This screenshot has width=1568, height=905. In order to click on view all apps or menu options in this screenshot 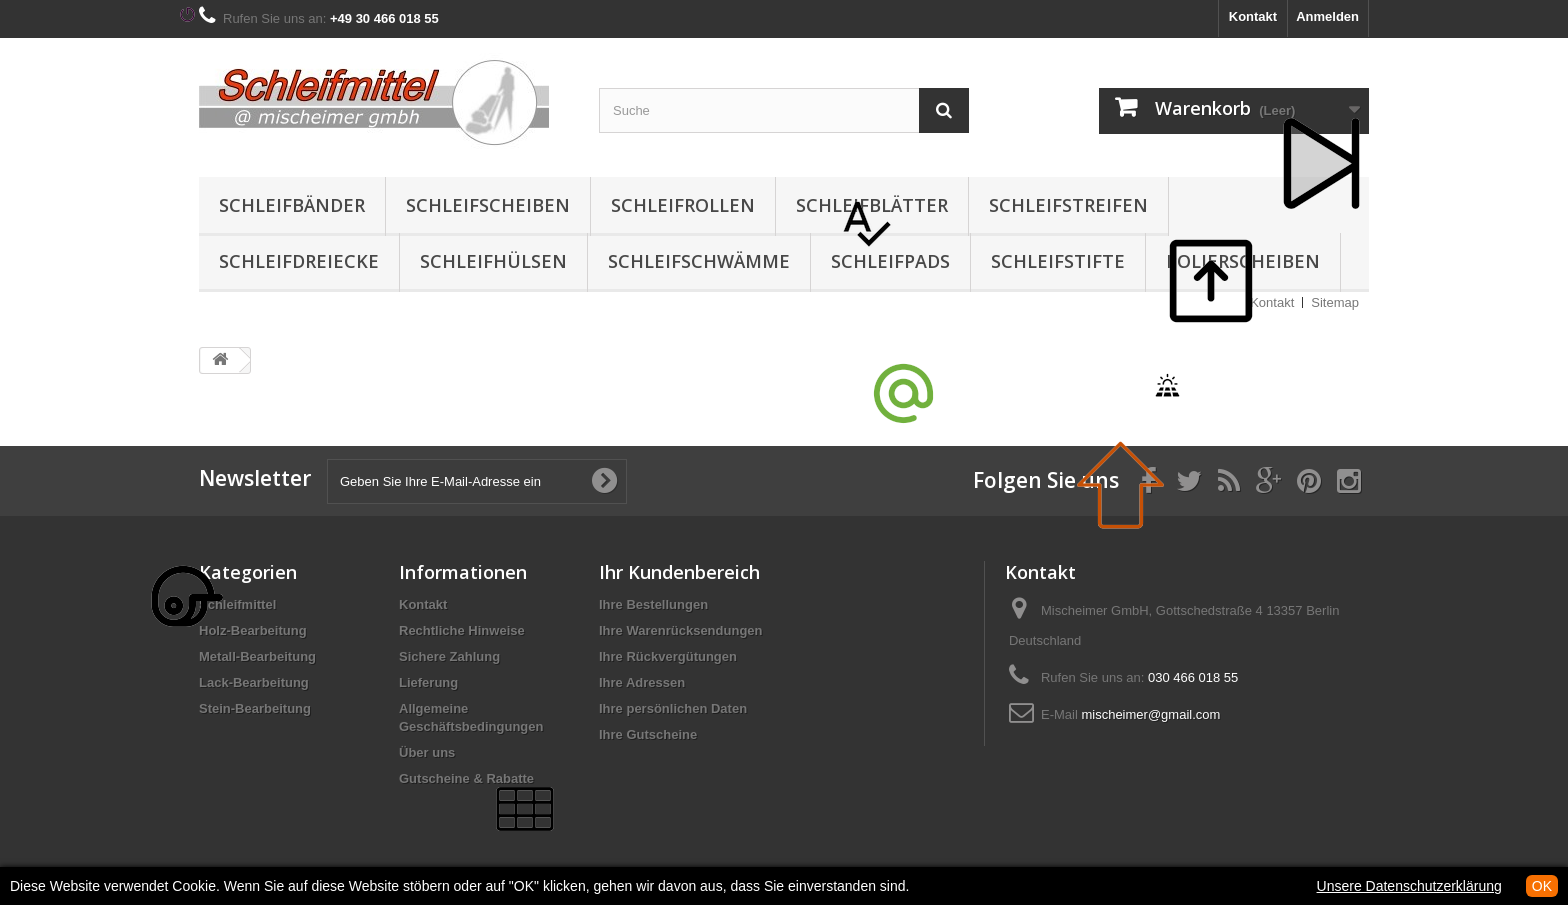, I will do `click(525, 809)`.